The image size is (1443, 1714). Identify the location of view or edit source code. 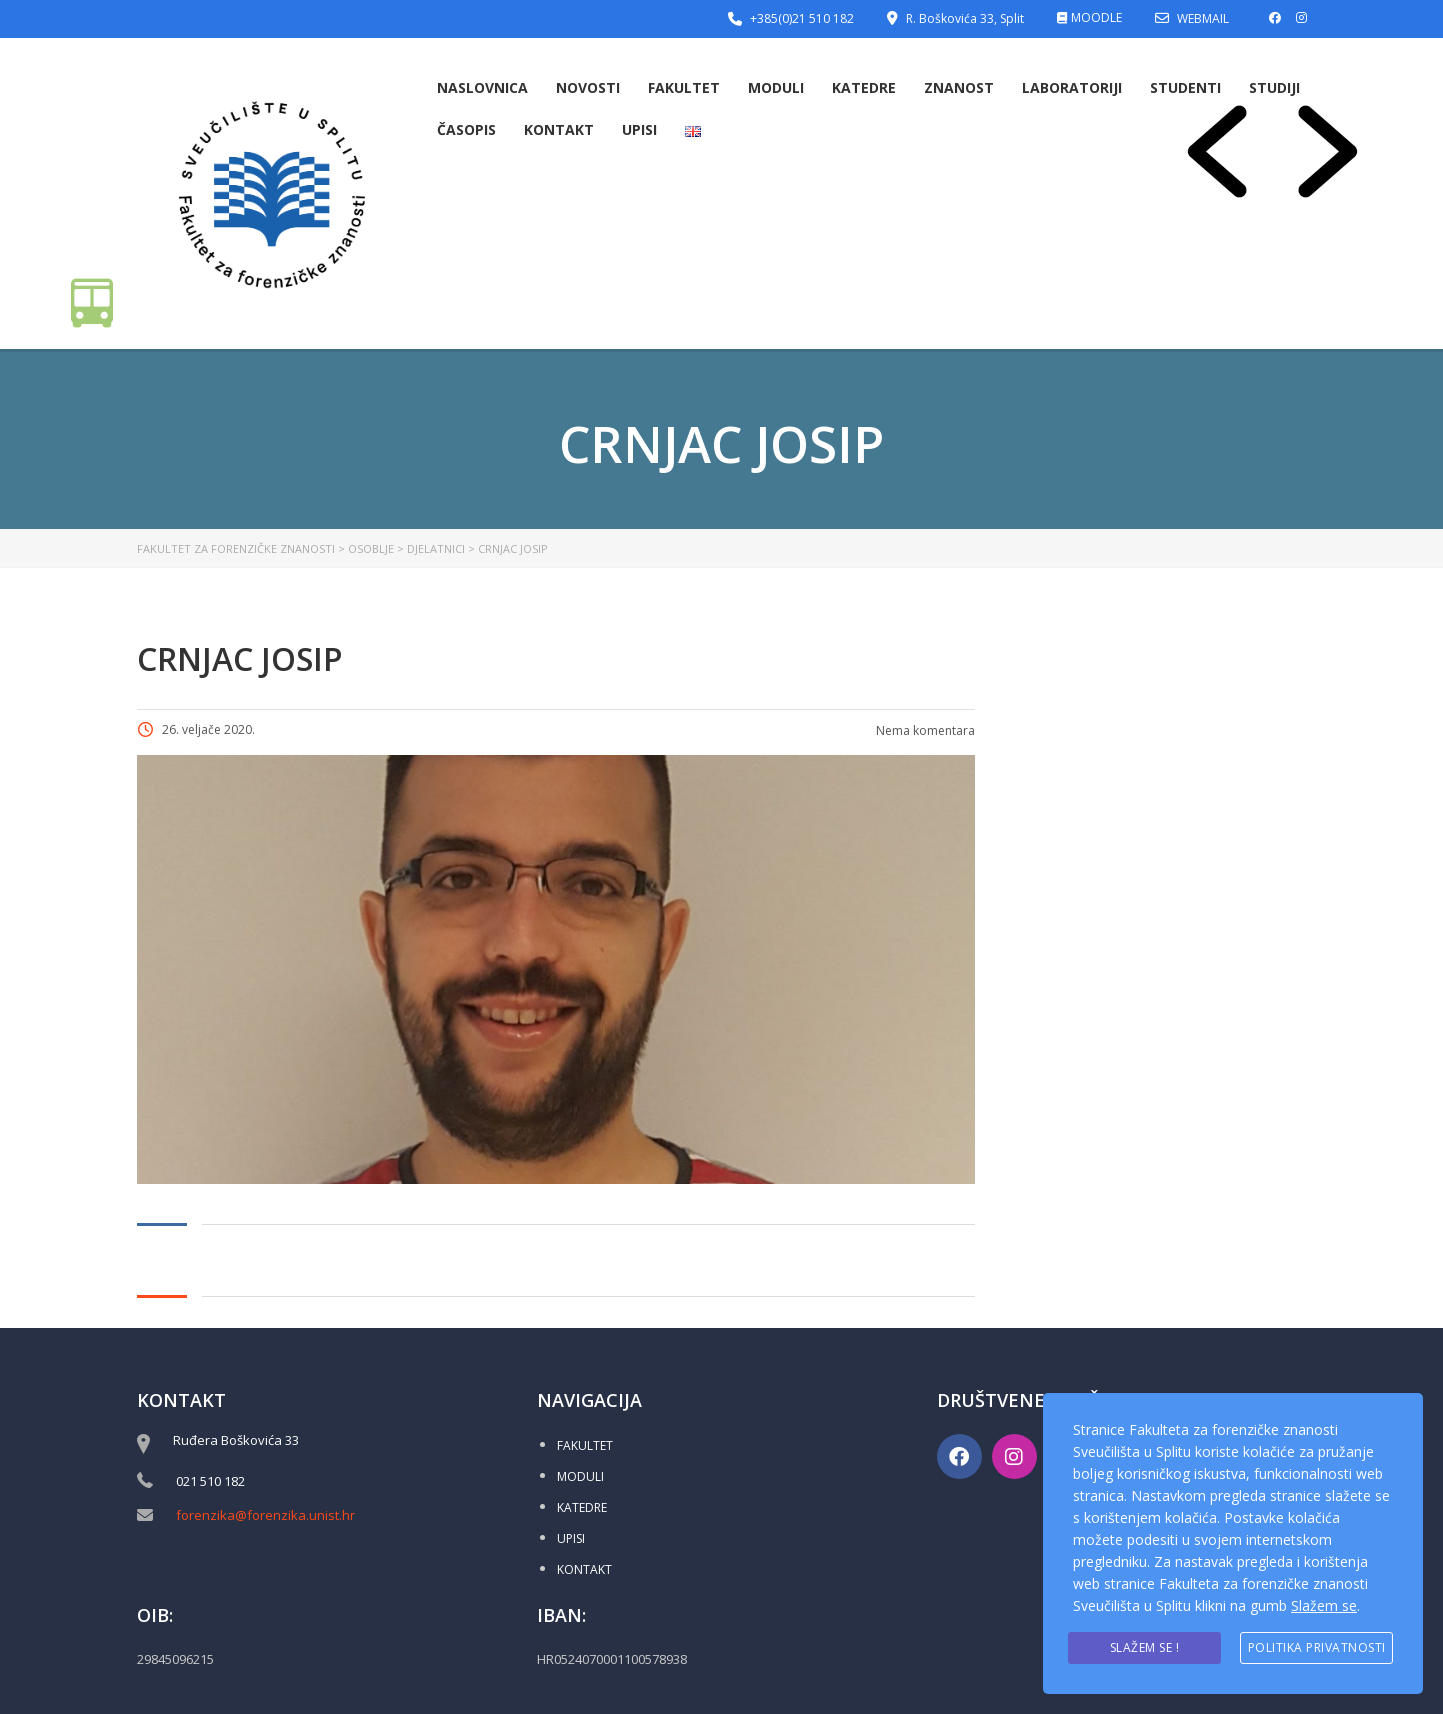
(1272, 151).